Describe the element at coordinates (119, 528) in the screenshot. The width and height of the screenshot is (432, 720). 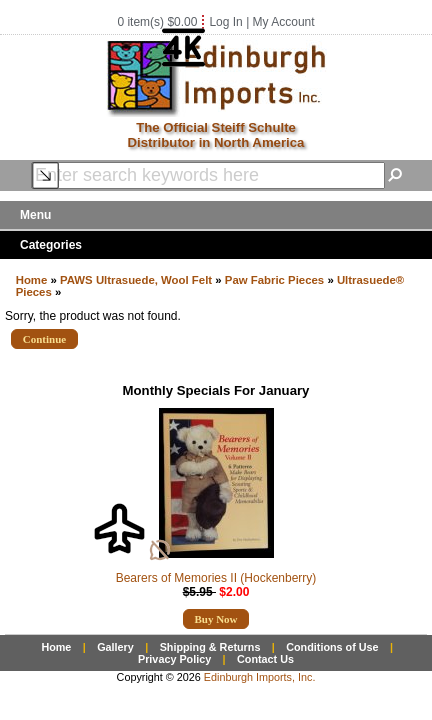
I see `enable airplane mode` at that location.